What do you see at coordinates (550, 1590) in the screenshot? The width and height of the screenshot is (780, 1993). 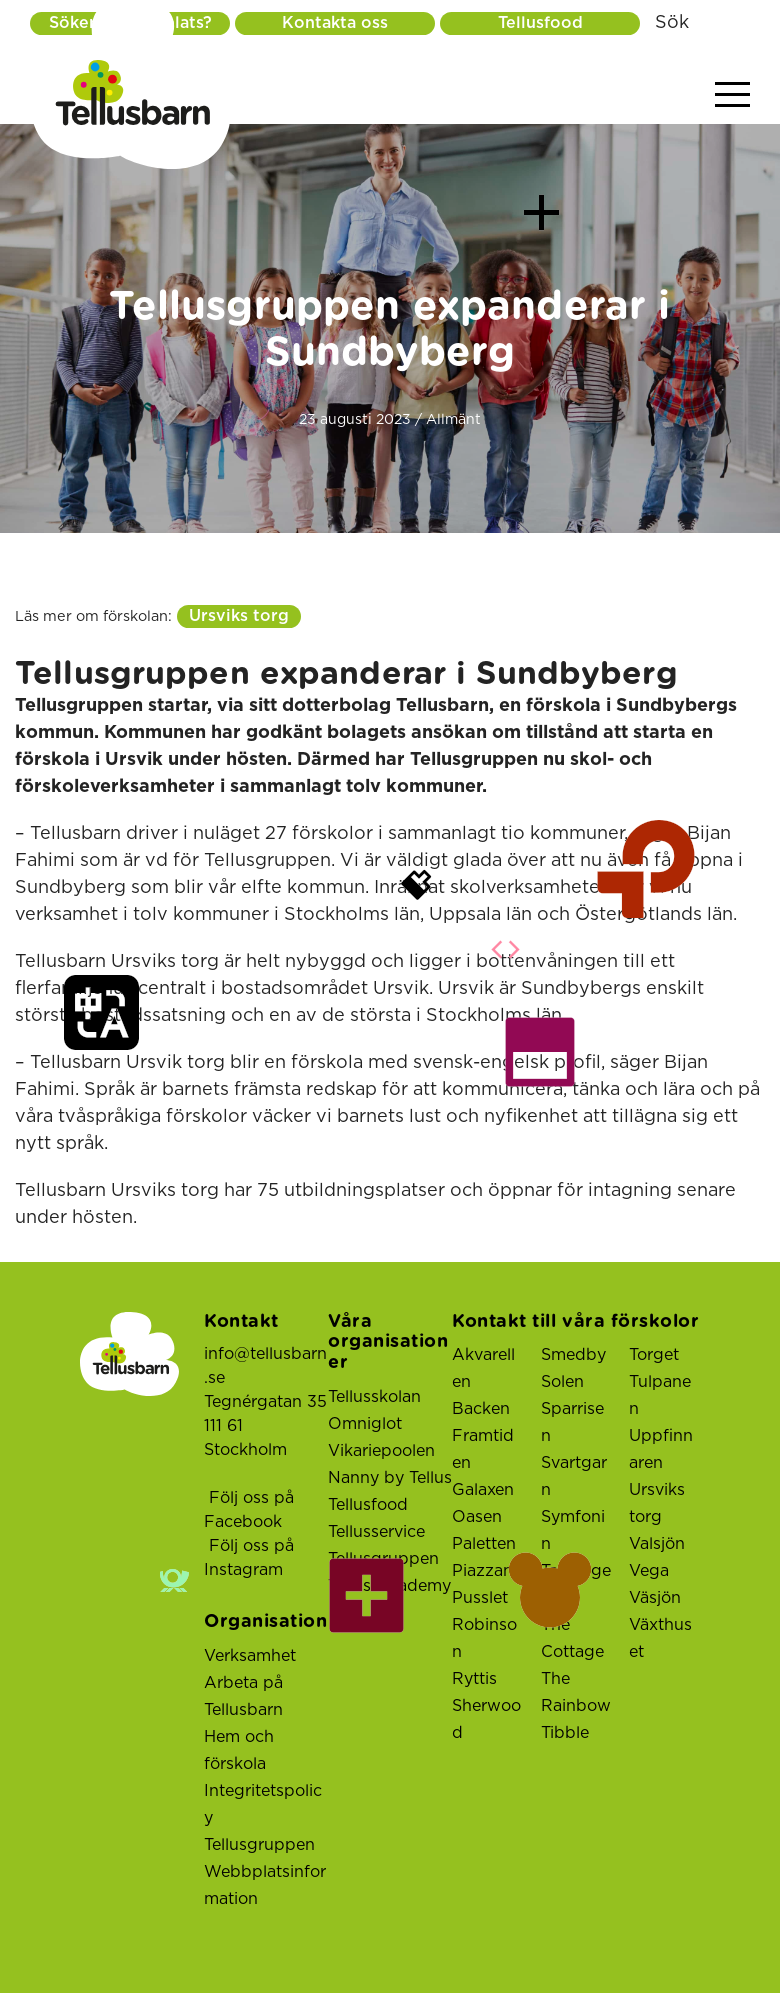 I see `access Disney content or services` at bounding box center [550, 1590].